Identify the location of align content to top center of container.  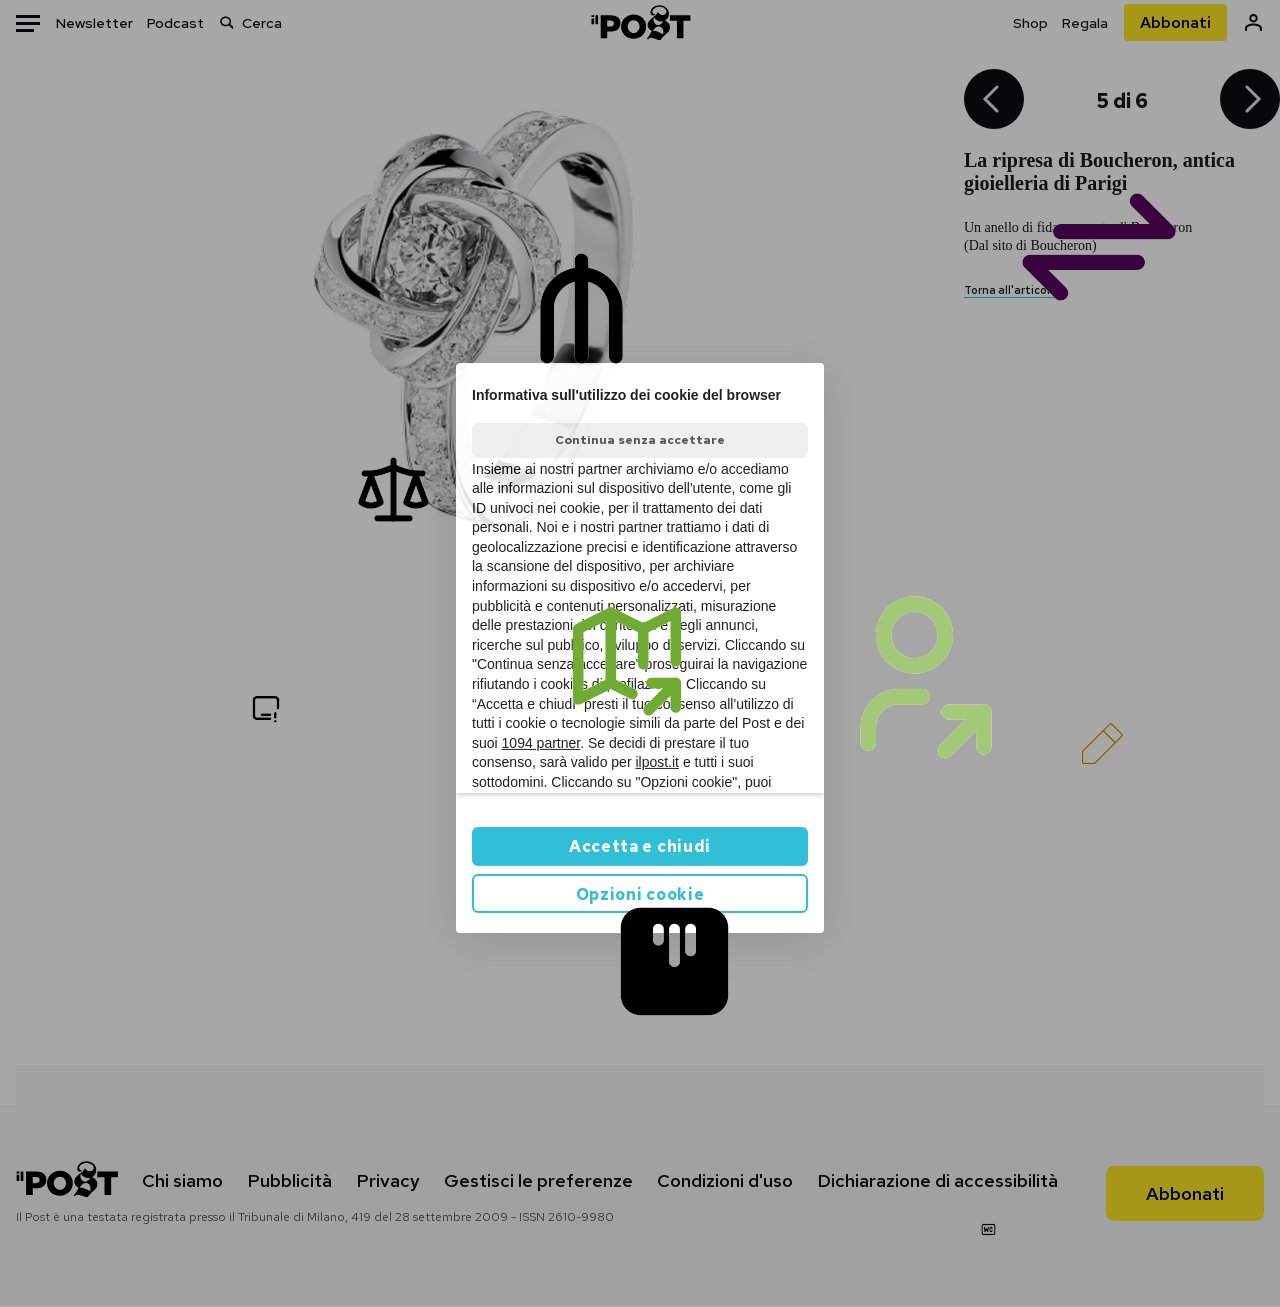
(674, 961).